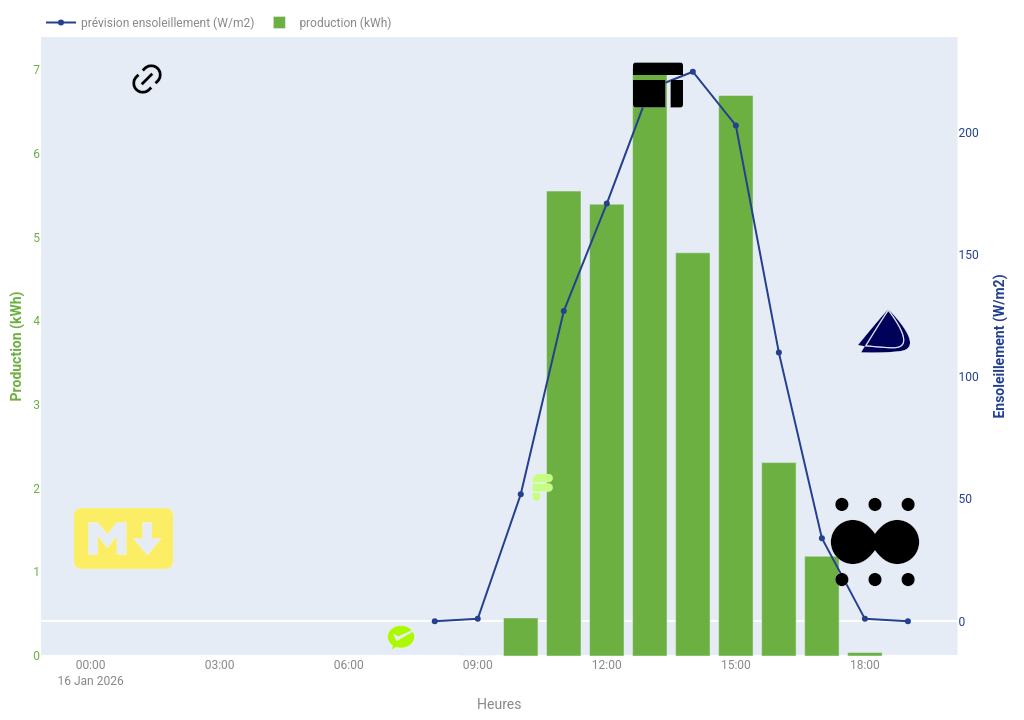 The width and height of the screenshot is (1024, 720). Describe the element at coordinates (123, 538) in the screenshot. I see `format text using markdown` at that location.